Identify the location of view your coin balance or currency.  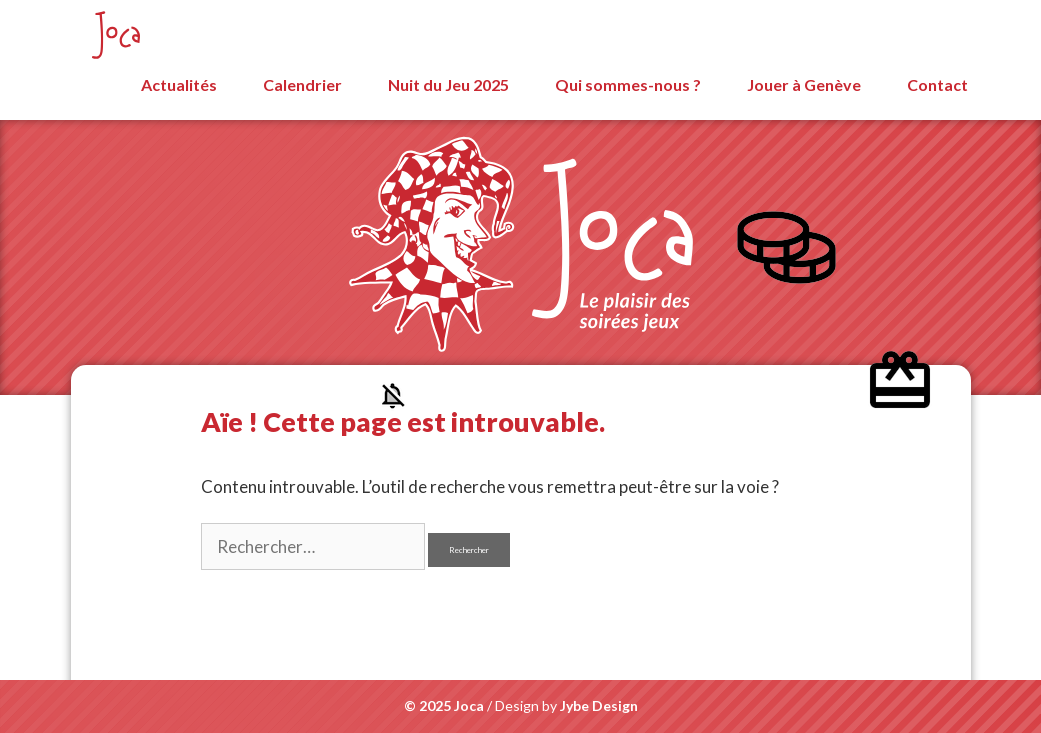
(786, 247).